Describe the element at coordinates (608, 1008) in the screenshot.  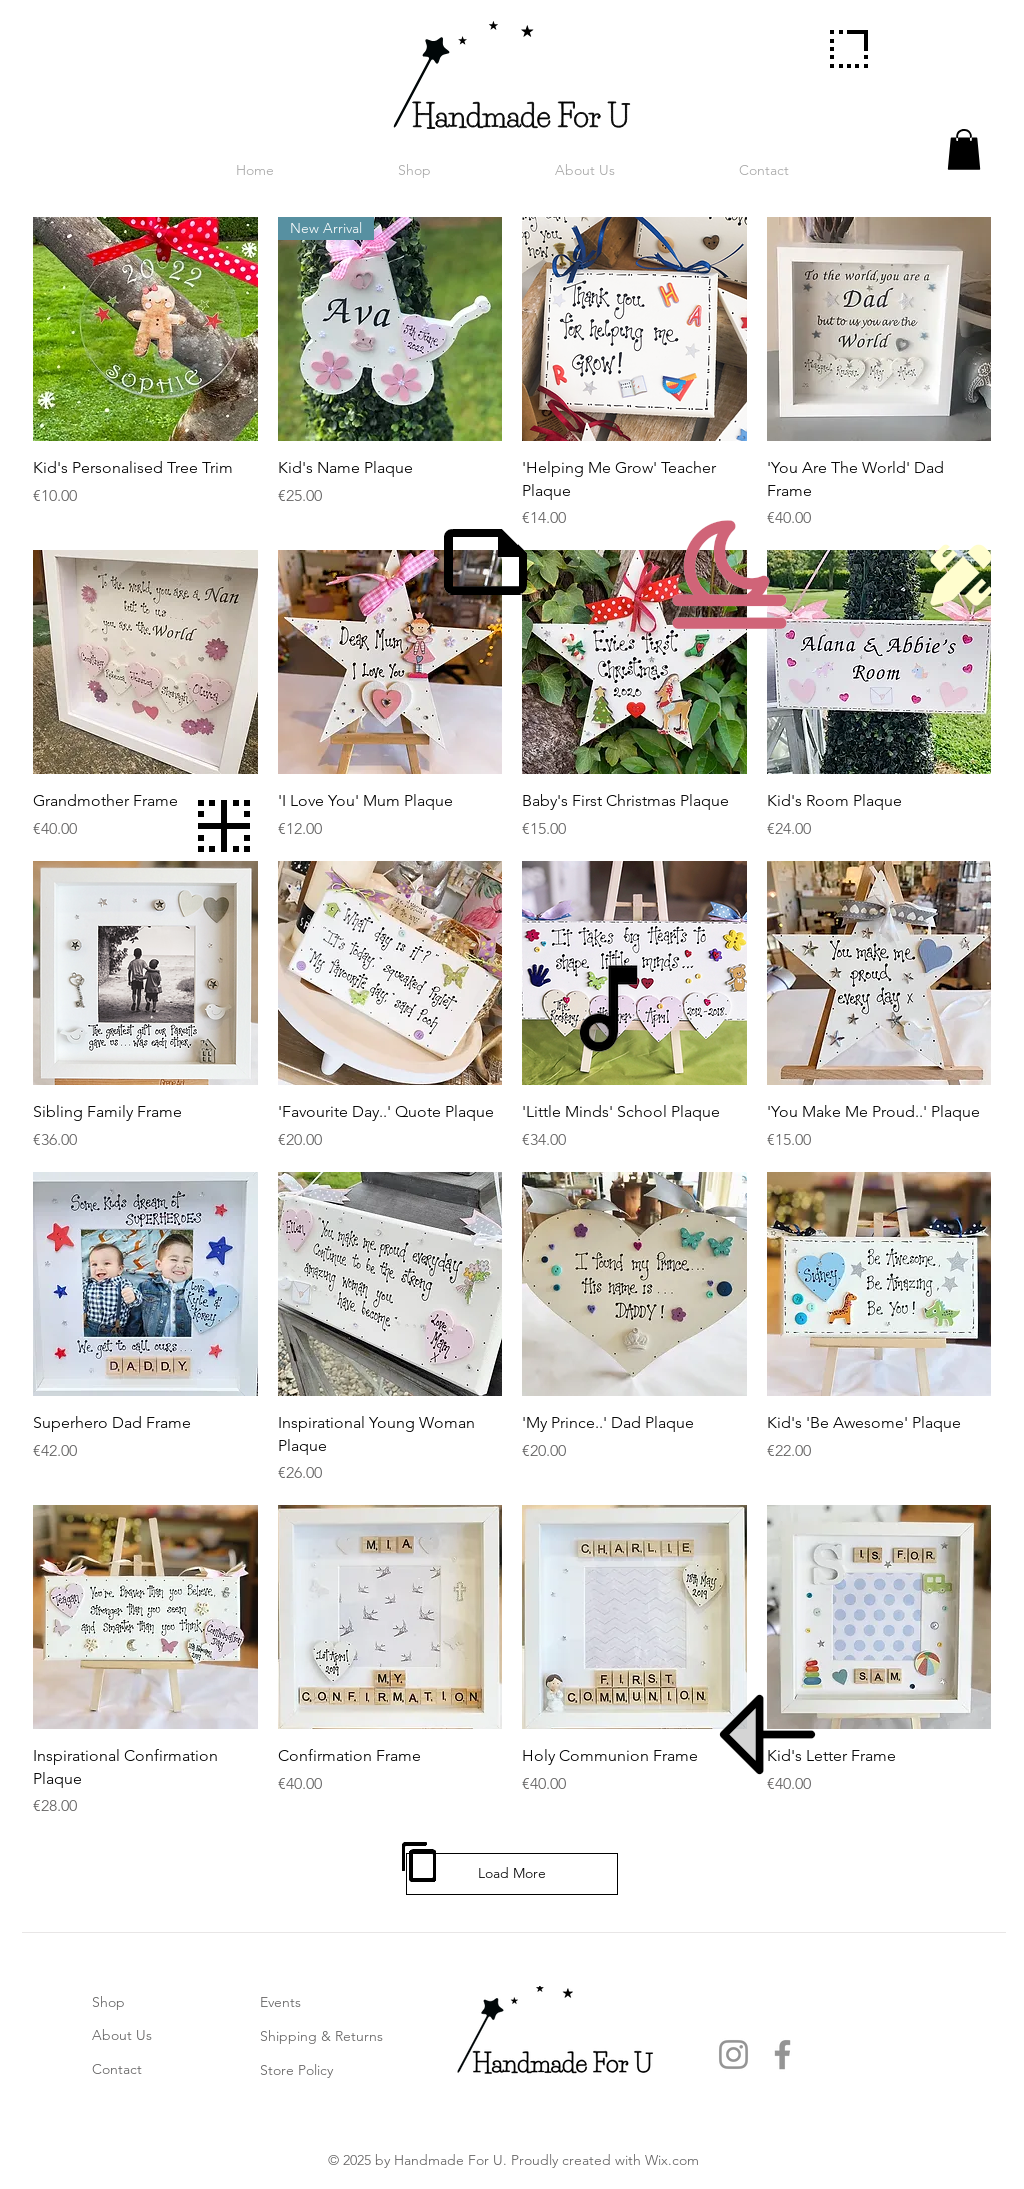
I see `play or access audio content` at that location.